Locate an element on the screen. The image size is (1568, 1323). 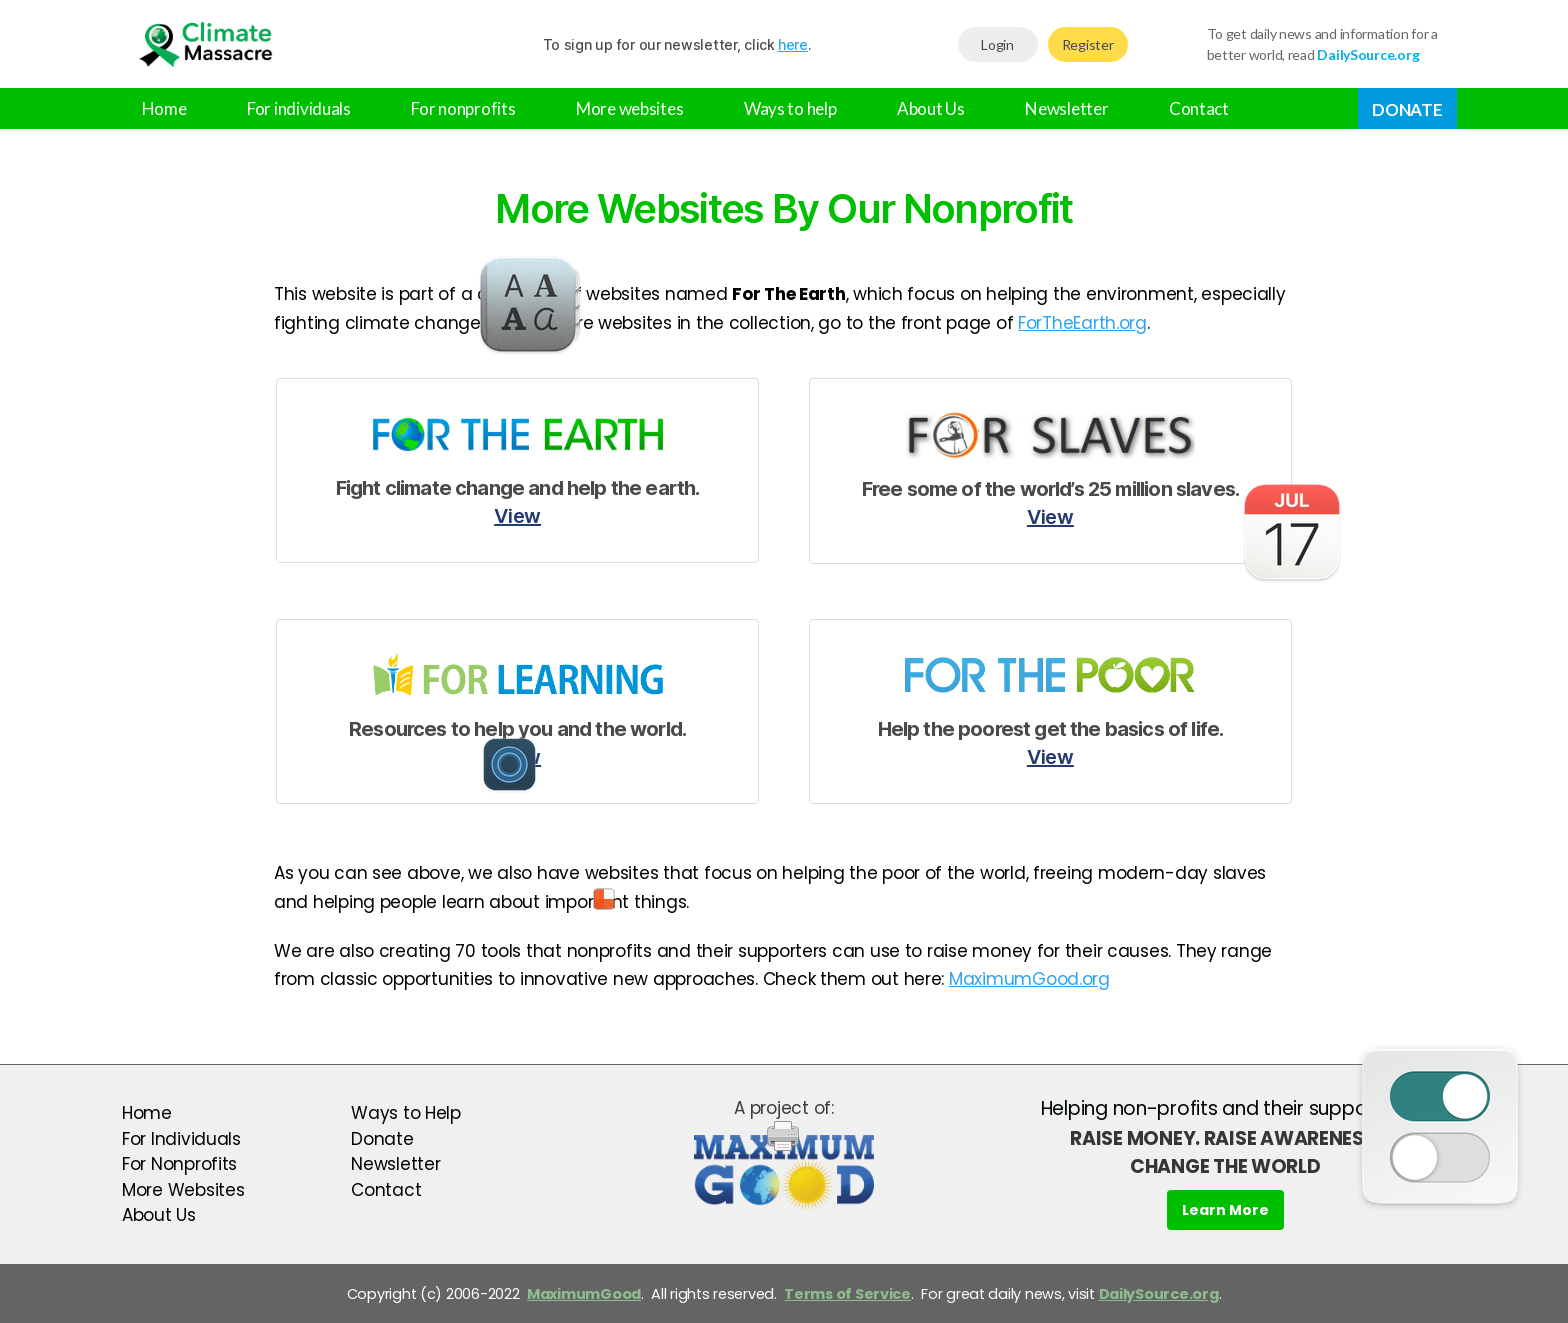
open system tweaks or settings customization is located at coordinates (1440, 1127).